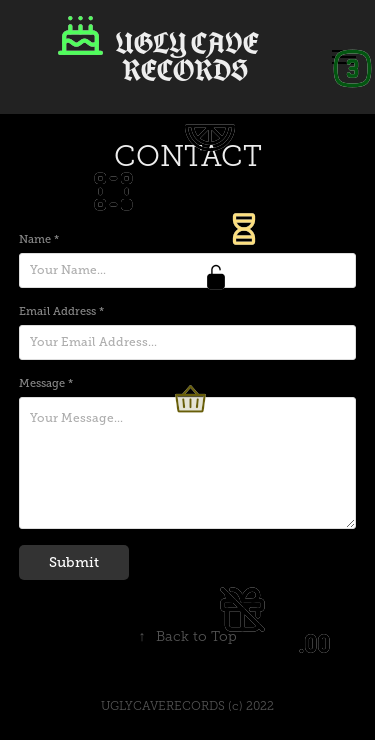 This screenshot has width=375, height=740. What do you see at coordinates (352, 68) in the screenshot?
I see `indicates step 3 in a multi-step process` at bounding box center [352, 68].